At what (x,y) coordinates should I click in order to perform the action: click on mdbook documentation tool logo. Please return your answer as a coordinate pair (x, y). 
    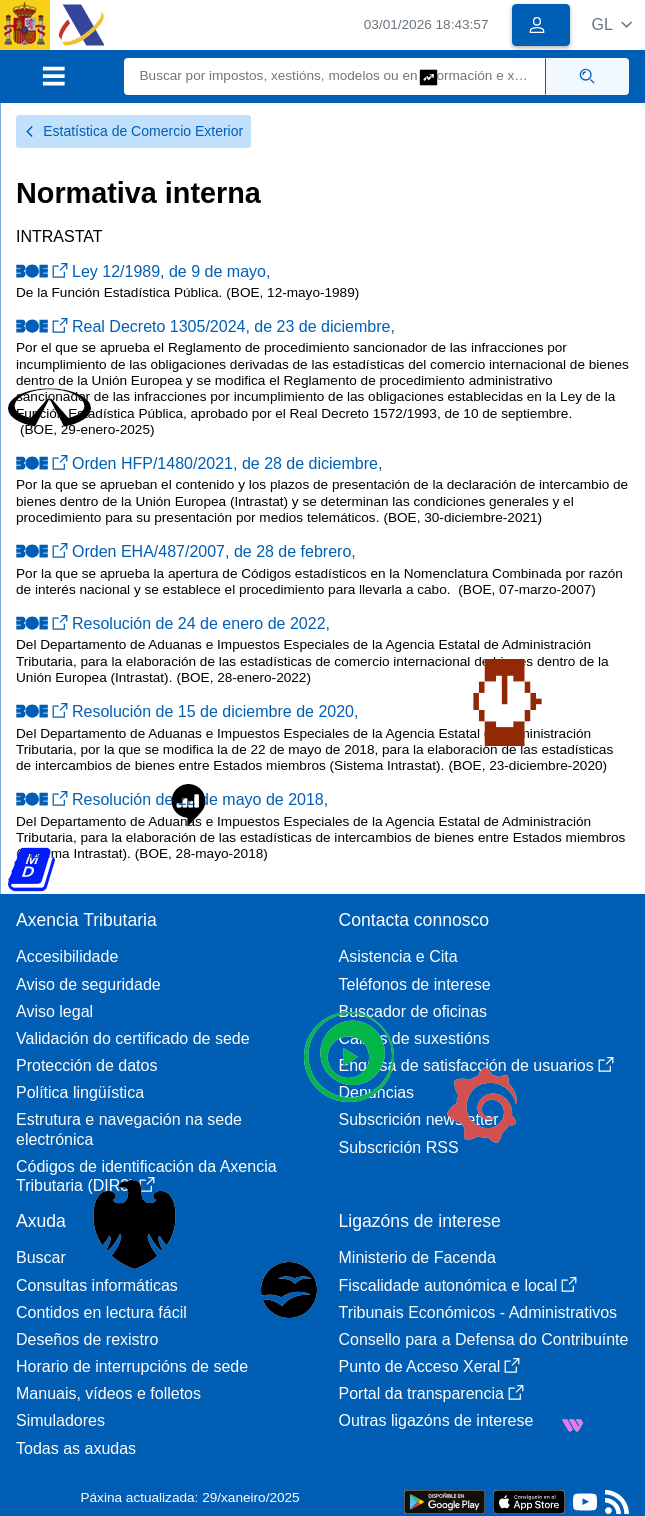
    Looking at the image, I should click on (31, 869).